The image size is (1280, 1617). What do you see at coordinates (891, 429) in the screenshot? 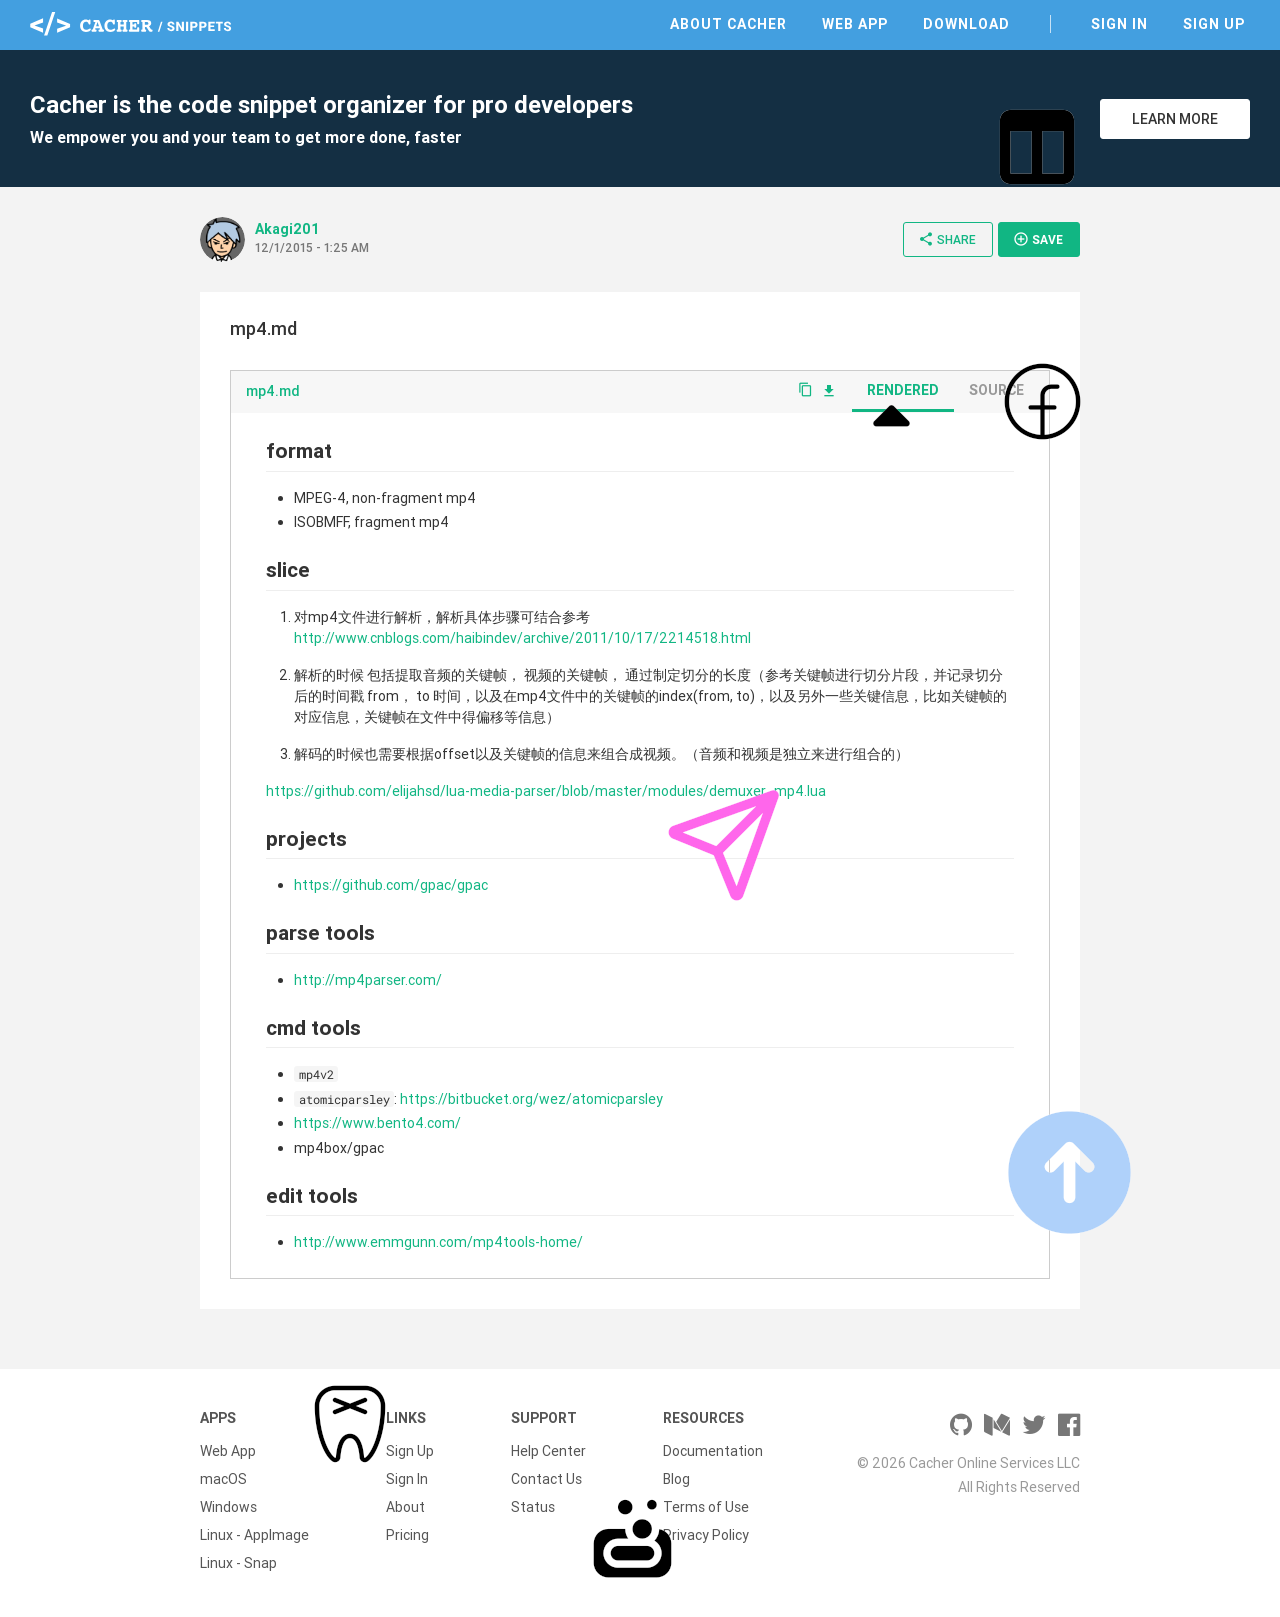
I see `sort items in ascending order` at bounding box center [891, 429].